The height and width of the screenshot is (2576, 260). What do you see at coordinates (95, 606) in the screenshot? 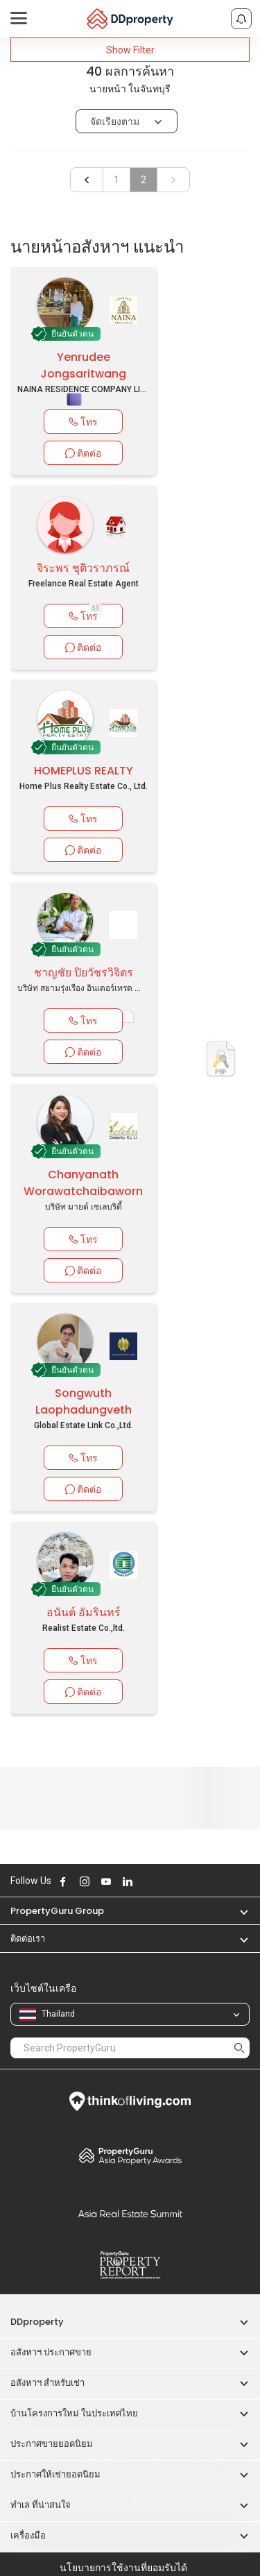
I see `open a rich text document` at bounding box center [95, 606].